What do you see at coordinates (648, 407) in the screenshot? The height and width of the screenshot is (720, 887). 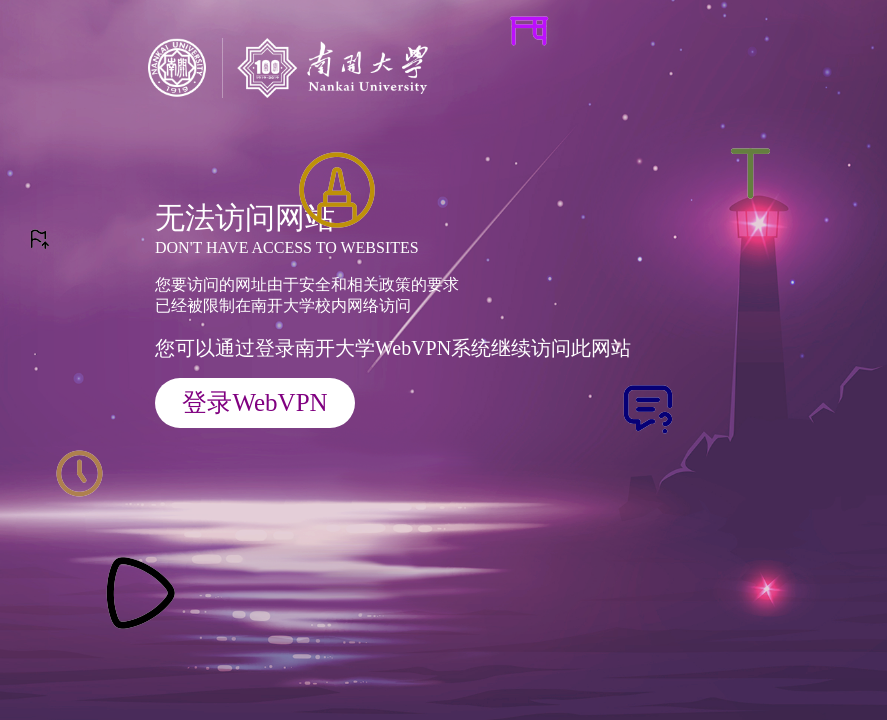 I see `access help or FAQ chat` at bounding box center [648, 407].